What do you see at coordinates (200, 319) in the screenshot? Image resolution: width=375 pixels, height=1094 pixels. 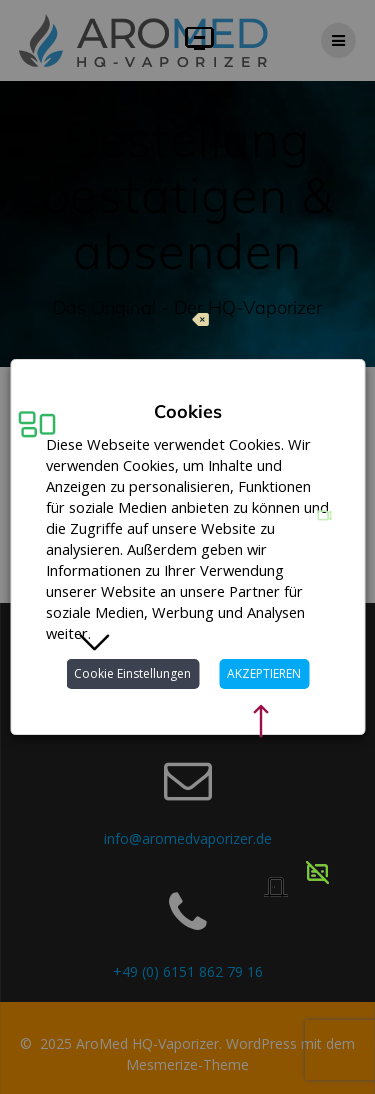 I see `delete the last character entered` at bounding box center [200, 319].